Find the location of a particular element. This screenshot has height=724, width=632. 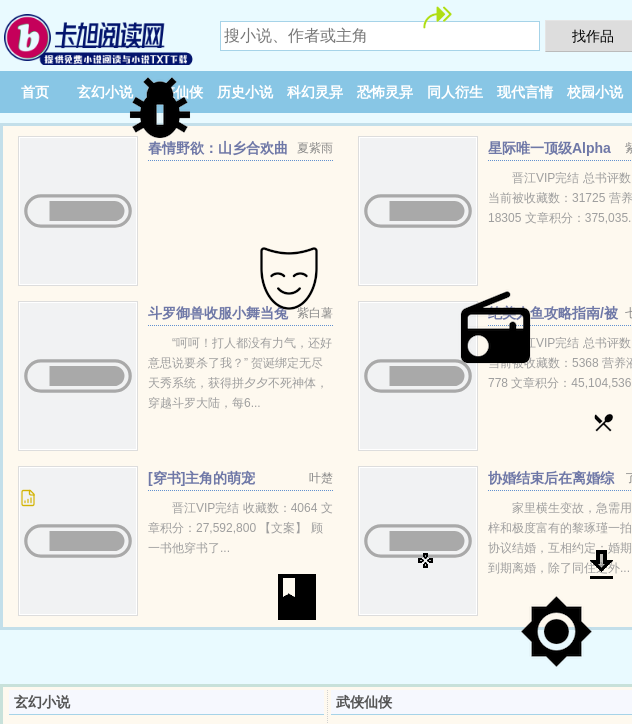

view restaurant or dining options is located at coordinates (603, 422).